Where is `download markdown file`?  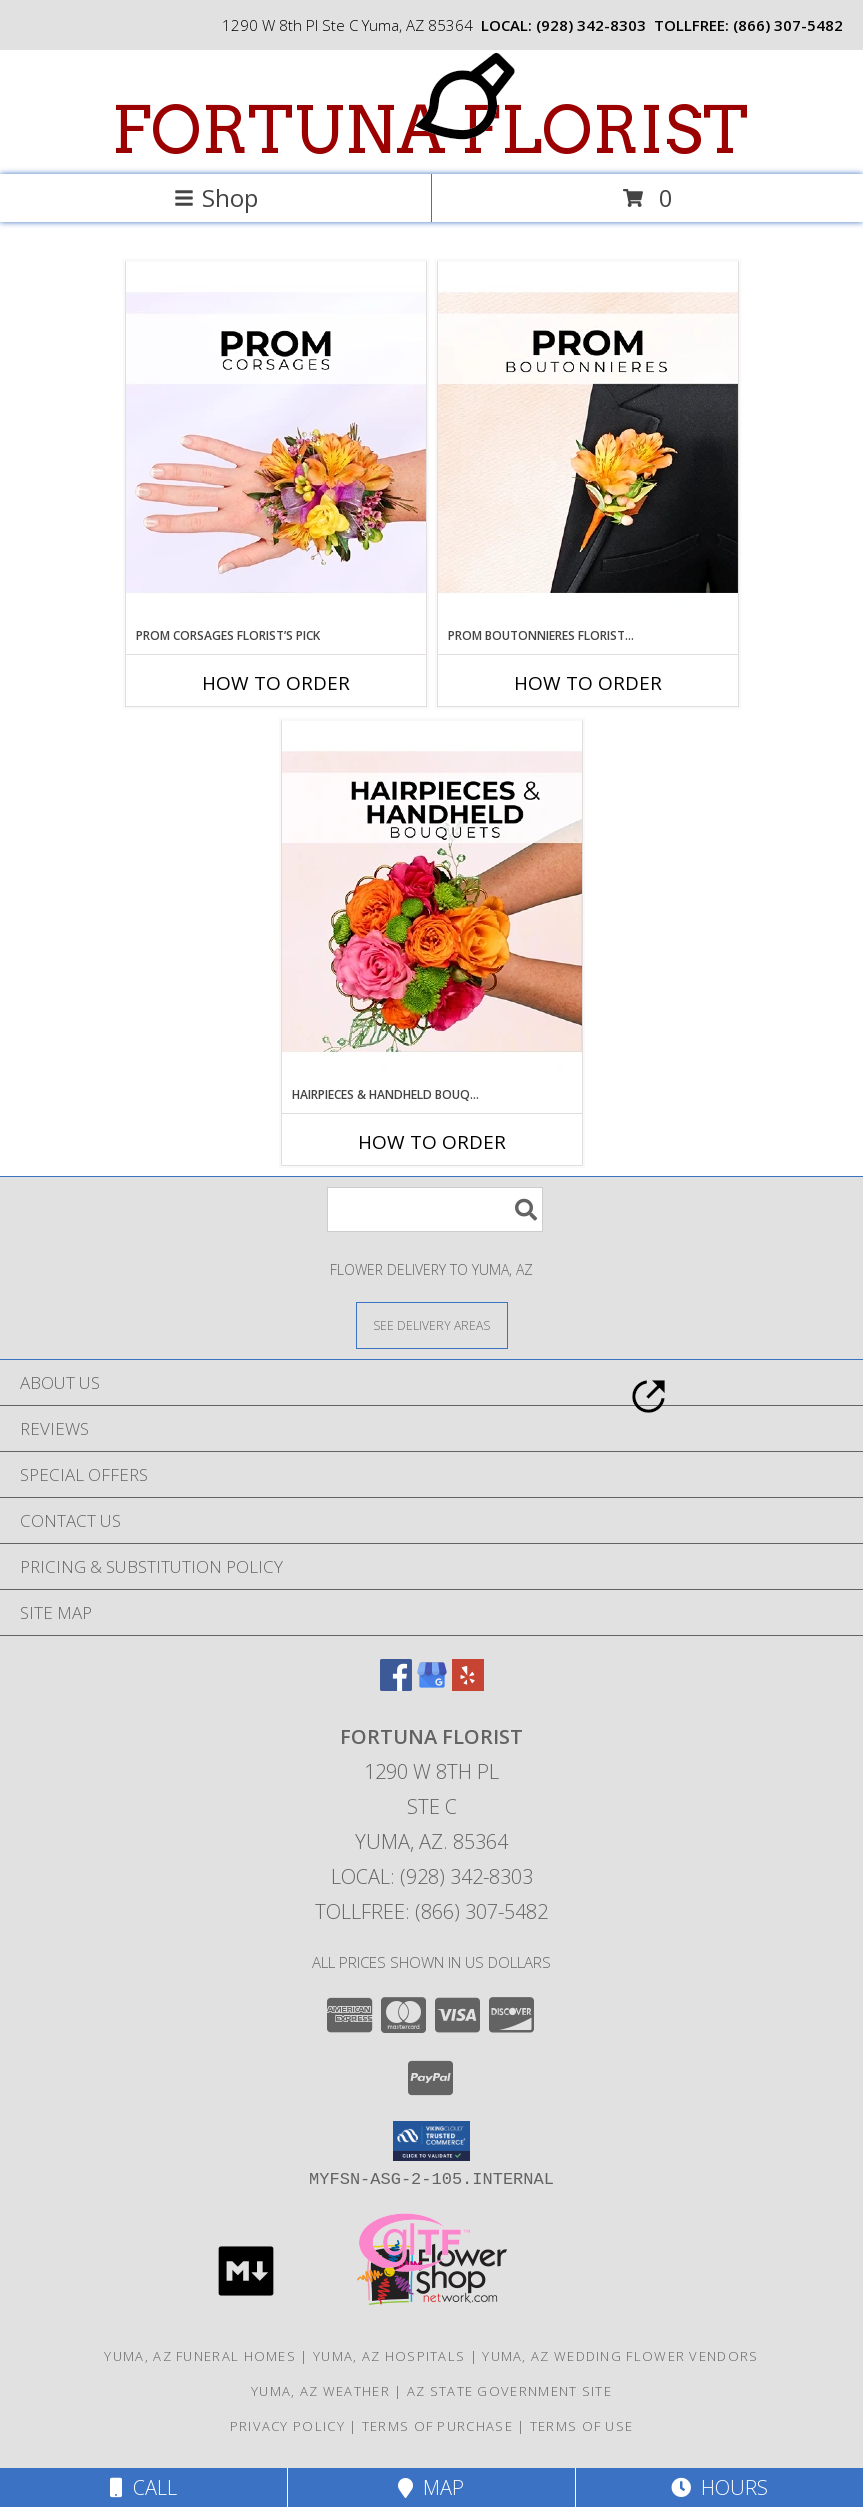 download markdown file is located at coordinates (246, 2271).